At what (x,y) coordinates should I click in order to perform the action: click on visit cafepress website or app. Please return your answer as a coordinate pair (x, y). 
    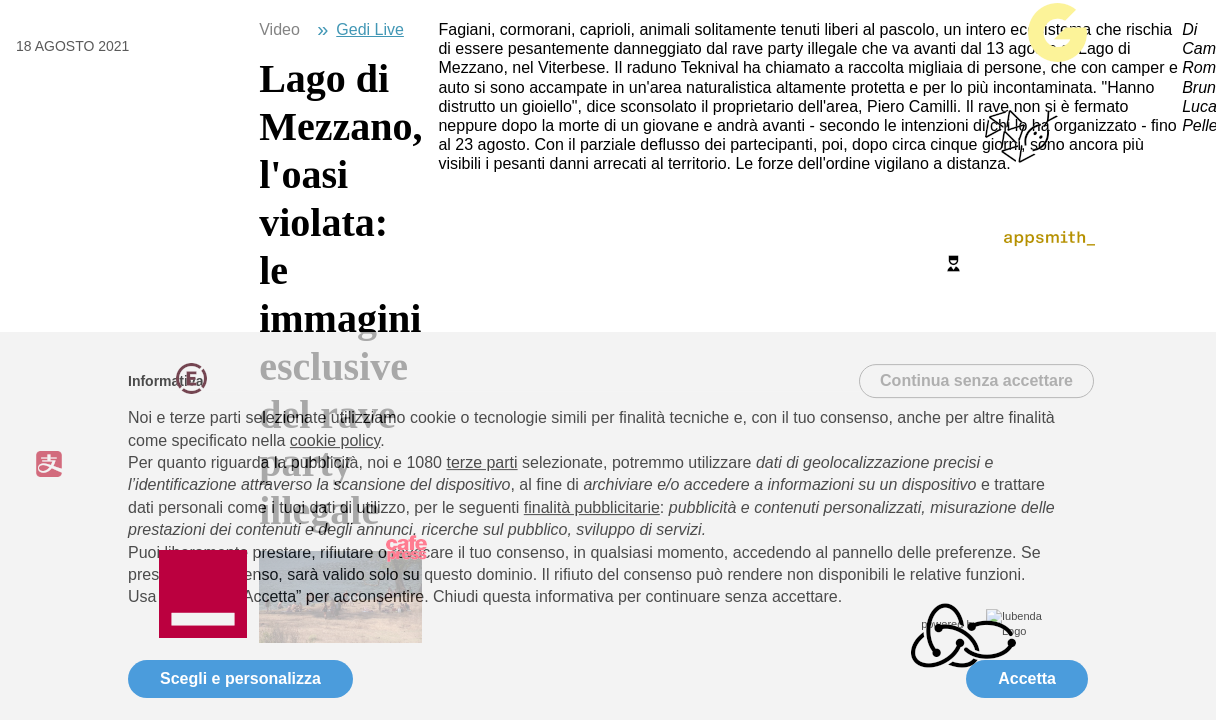
    Looking at the image, I should click on (406, 548).